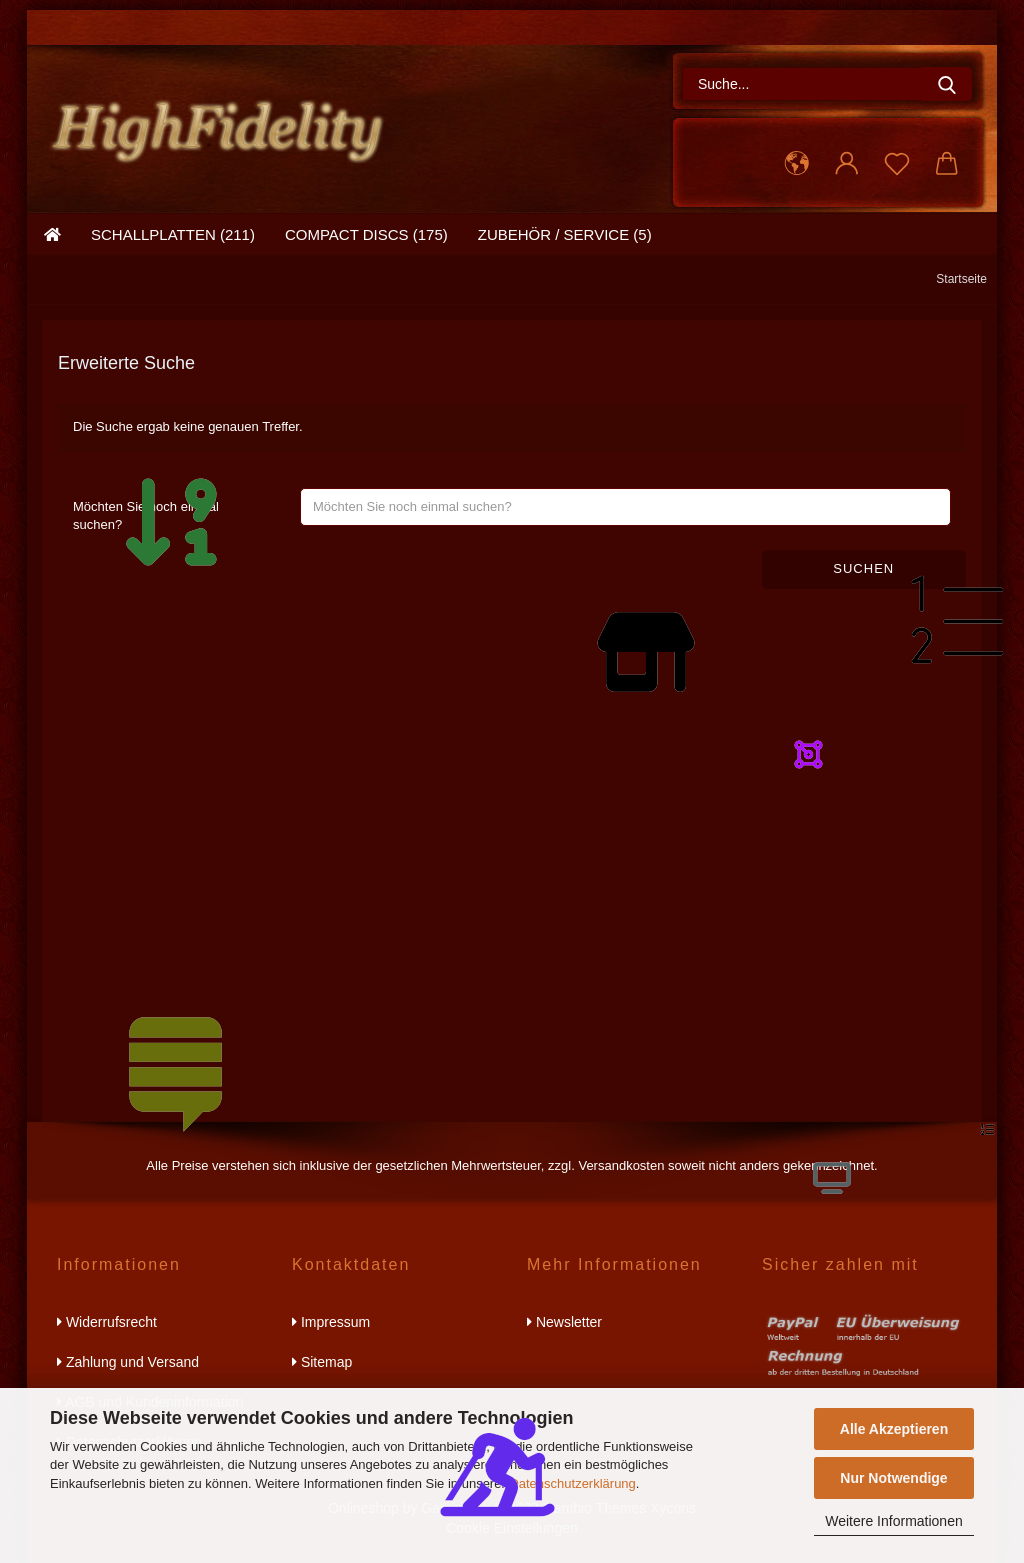 The height and width of the screenshot is (1563, 1024). What do you see at coordinates (987, 1129) in the screenshot?
I see `create a numbered list` at bounding box center [987, 1129].